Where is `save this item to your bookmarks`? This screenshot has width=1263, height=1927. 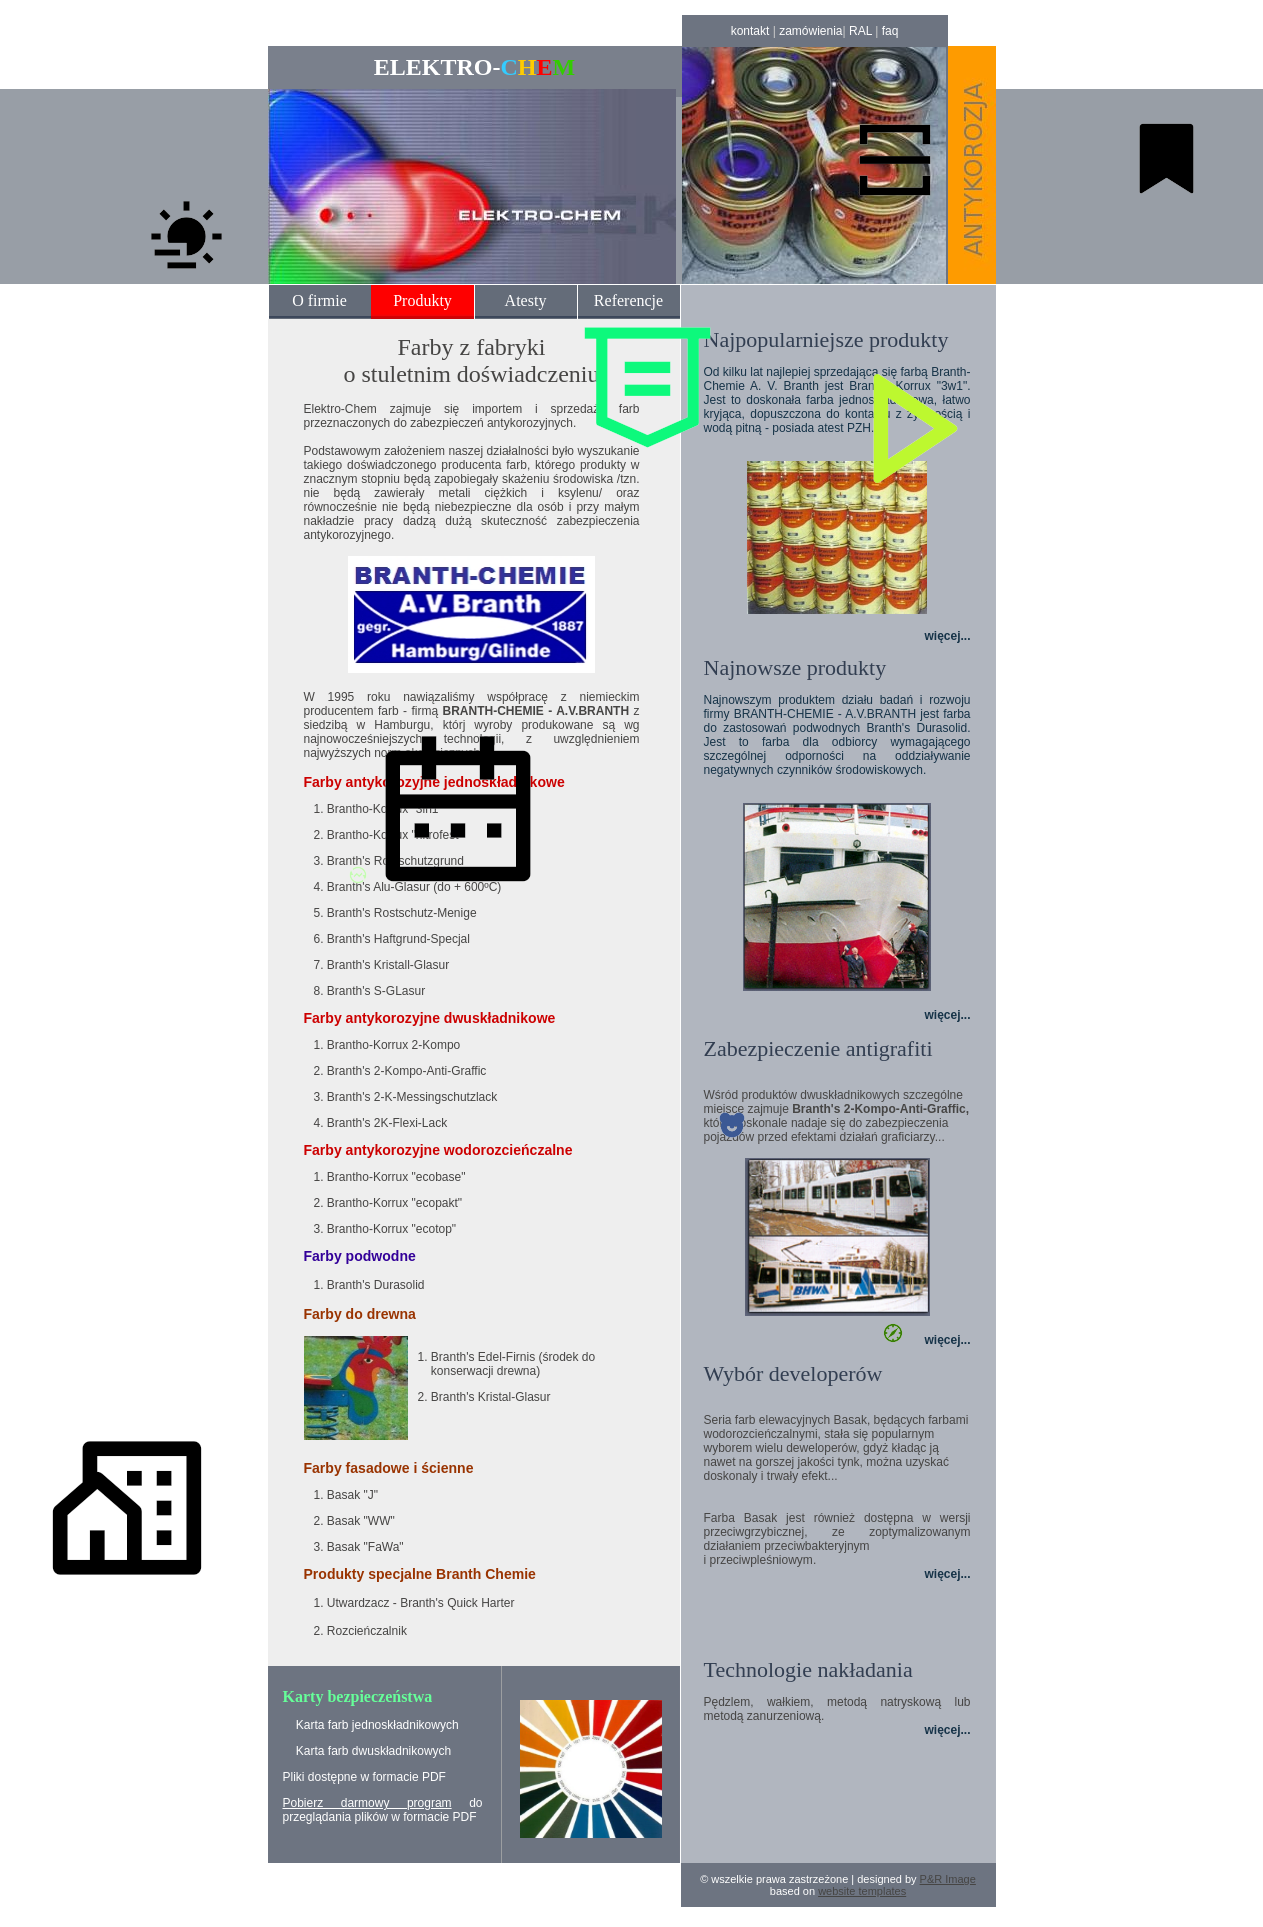
save this item to your bookmarks is located at coordinates (1166, 157).